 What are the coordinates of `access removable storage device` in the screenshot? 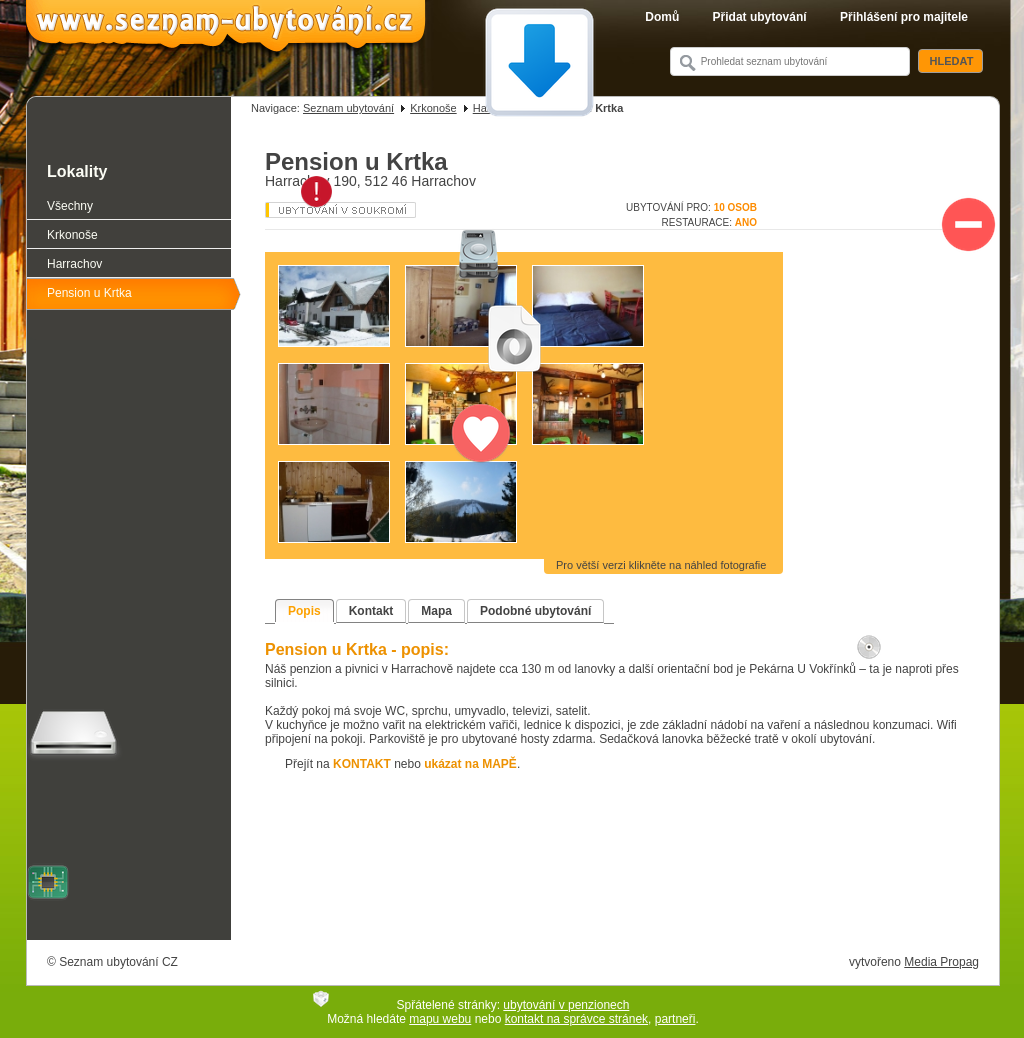 It's located at (73, 734).